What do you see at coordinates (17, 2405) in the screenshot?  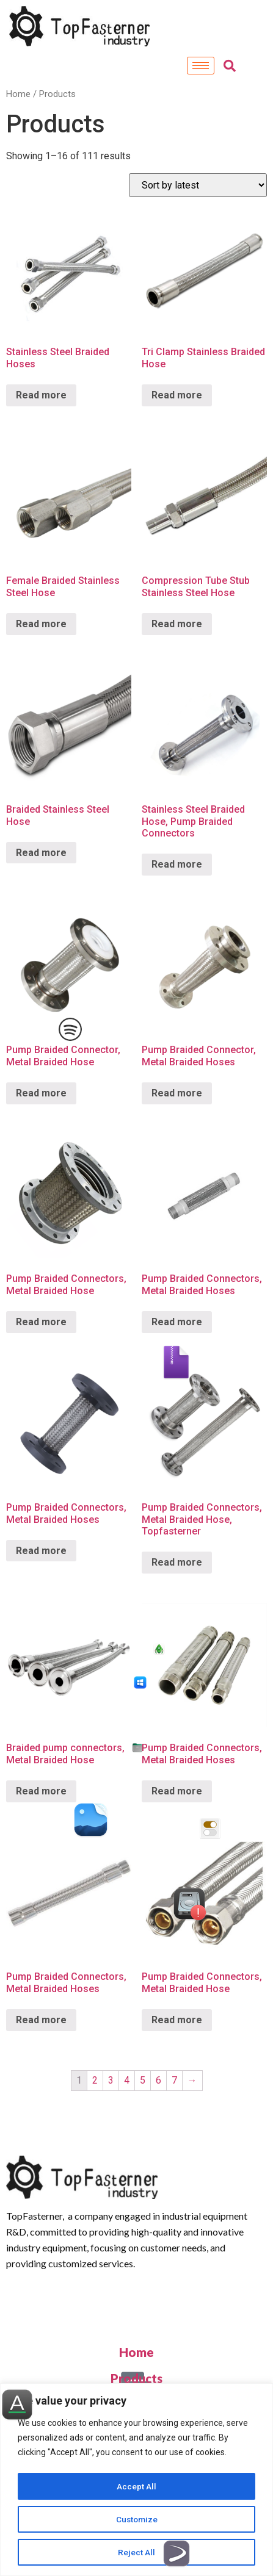 I see `open spell check tool` at bounding box center [17, 2405].